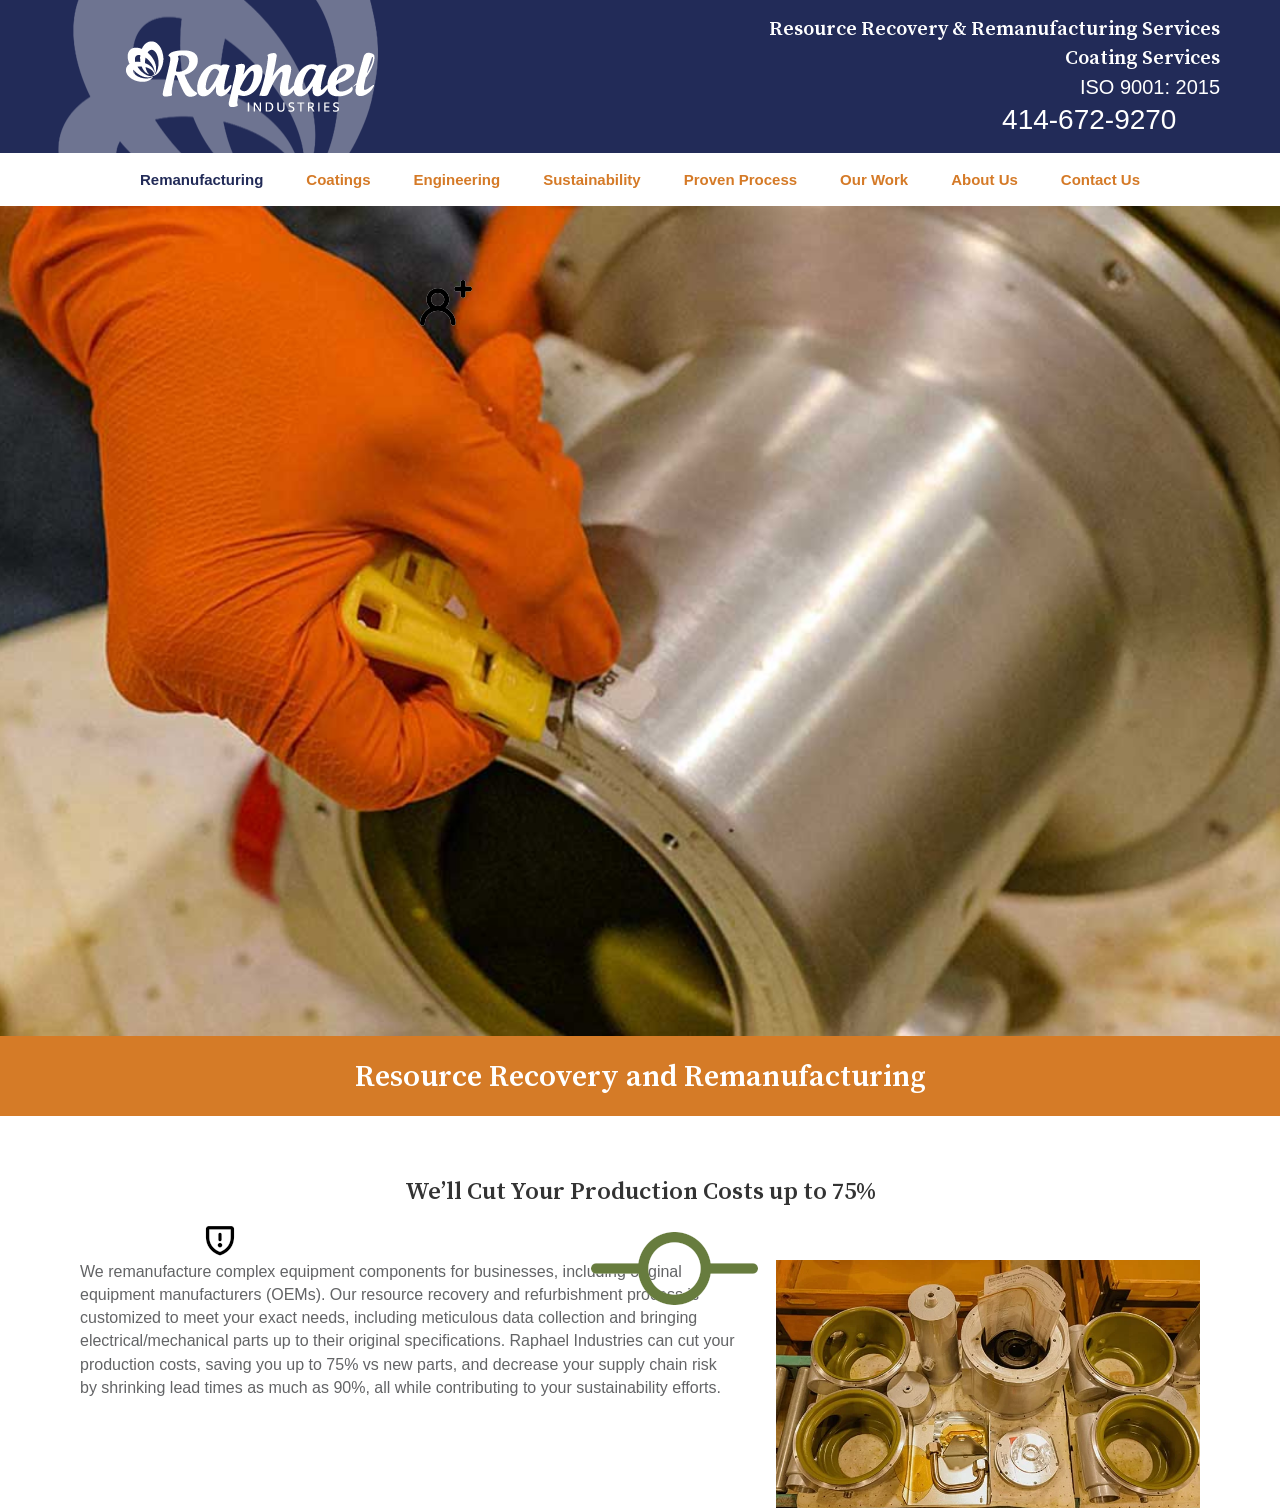 This screenshot has width=1280, height=1508. What do you see at coordinates (220, 1239) in the screenshot?
I see `security warning or alert detected` at bounding box center [220, 1239].